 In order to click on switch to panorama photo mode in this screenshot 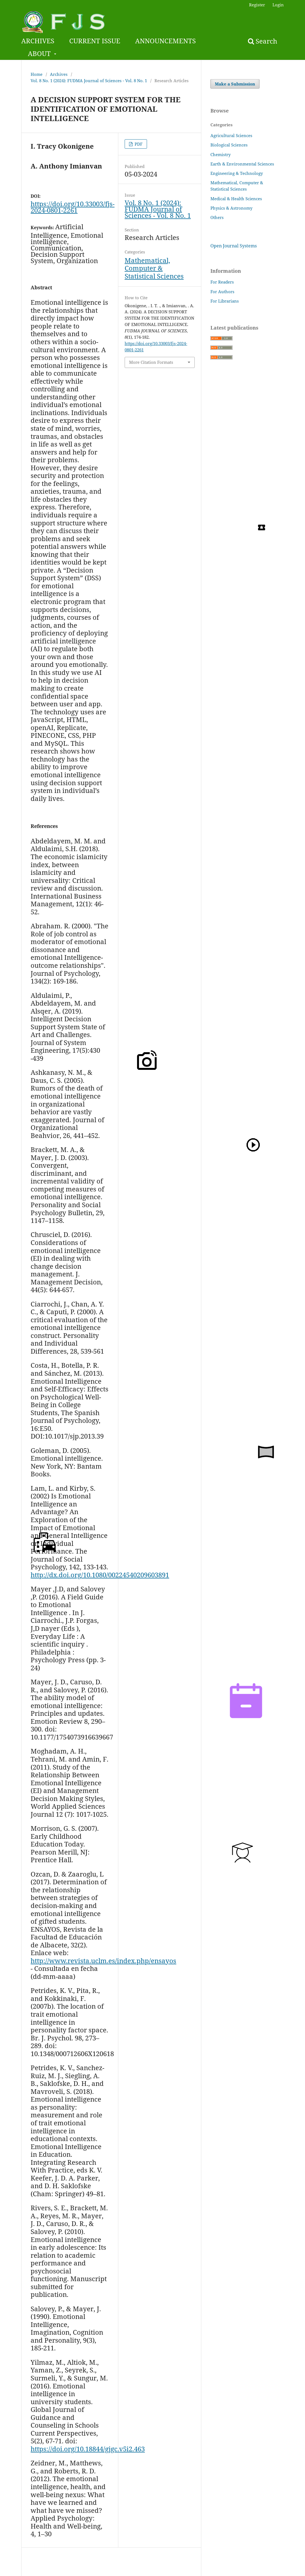, I will do `click(266, 1452)`.